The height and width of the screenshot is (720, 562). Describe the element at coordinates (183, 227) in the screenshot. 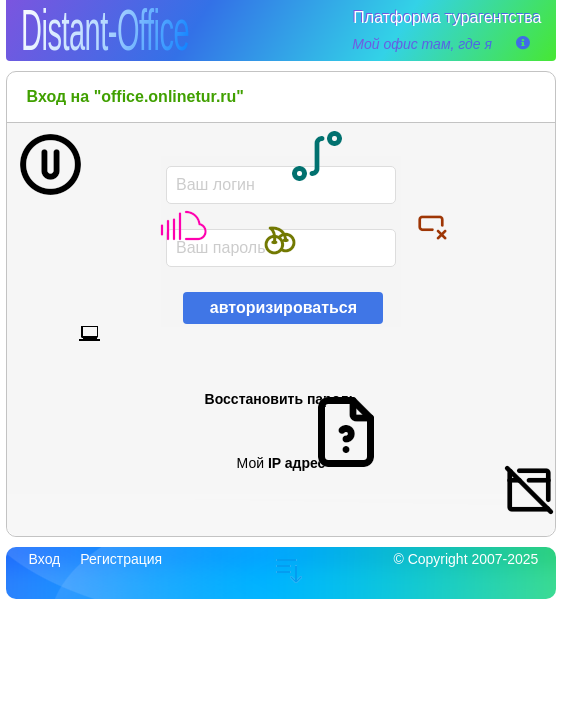

I see `open SoundCloud app` at that location.